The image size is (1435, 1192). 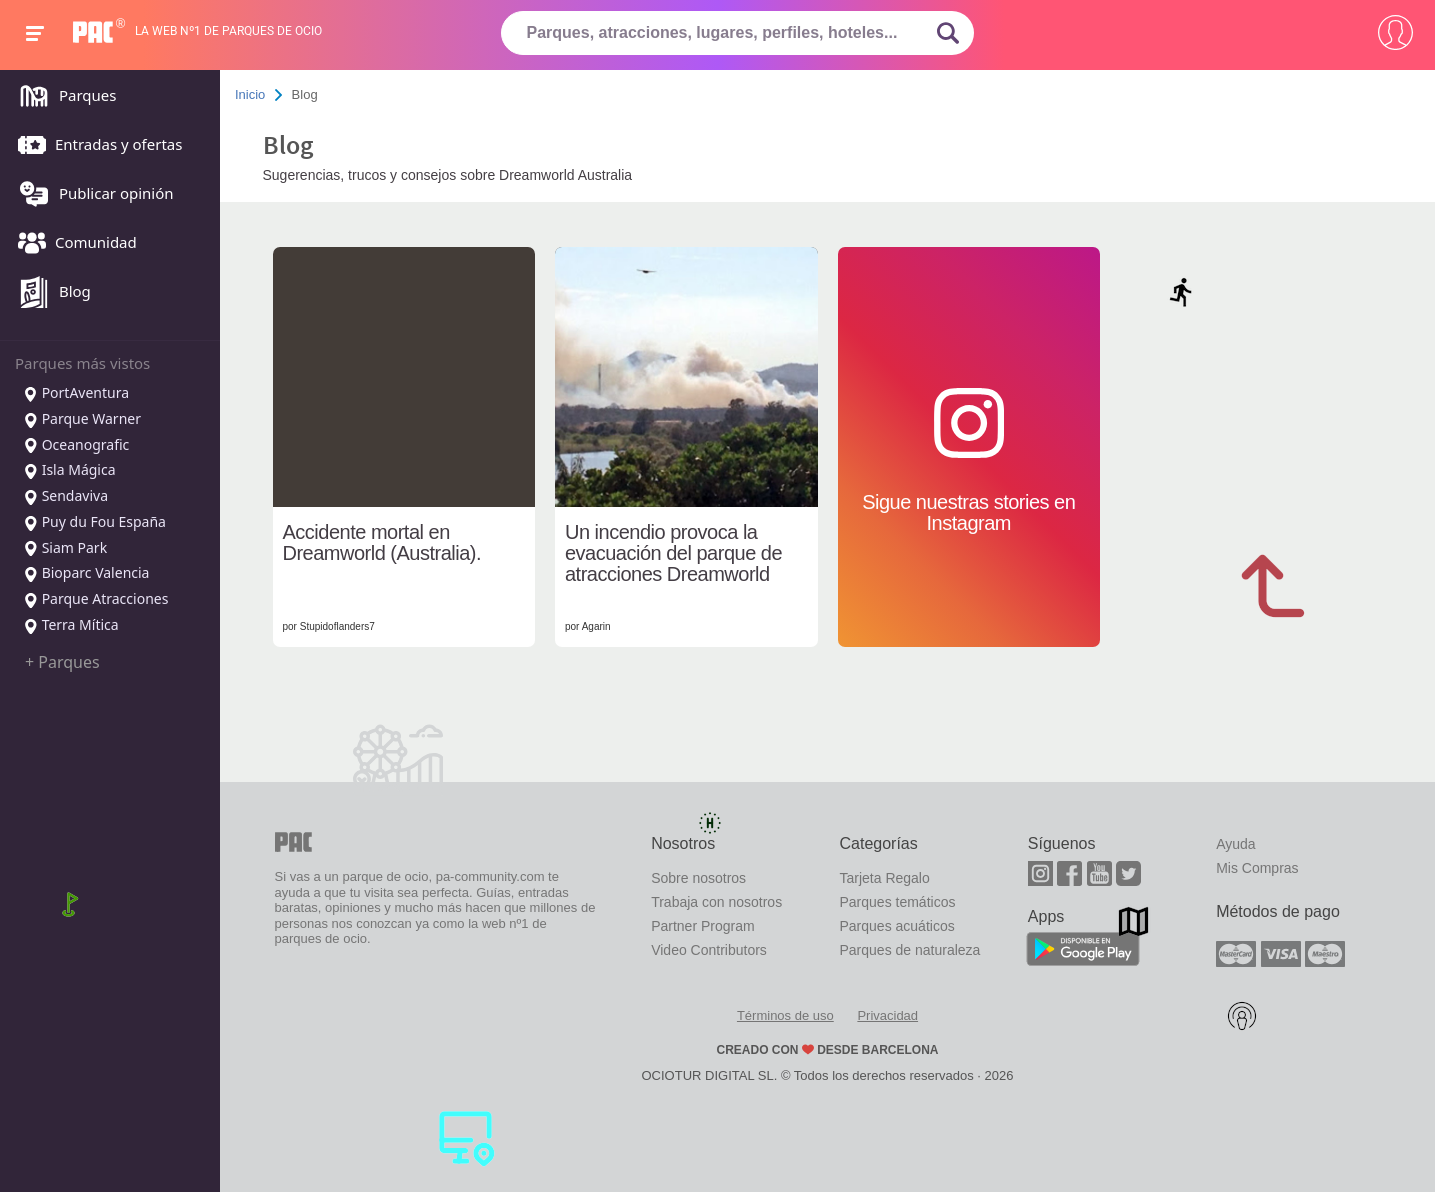 What do you see at coordinates (68, 904) in the screenshot?
I see `view golf course or club information` at bounding box center [68, 904].